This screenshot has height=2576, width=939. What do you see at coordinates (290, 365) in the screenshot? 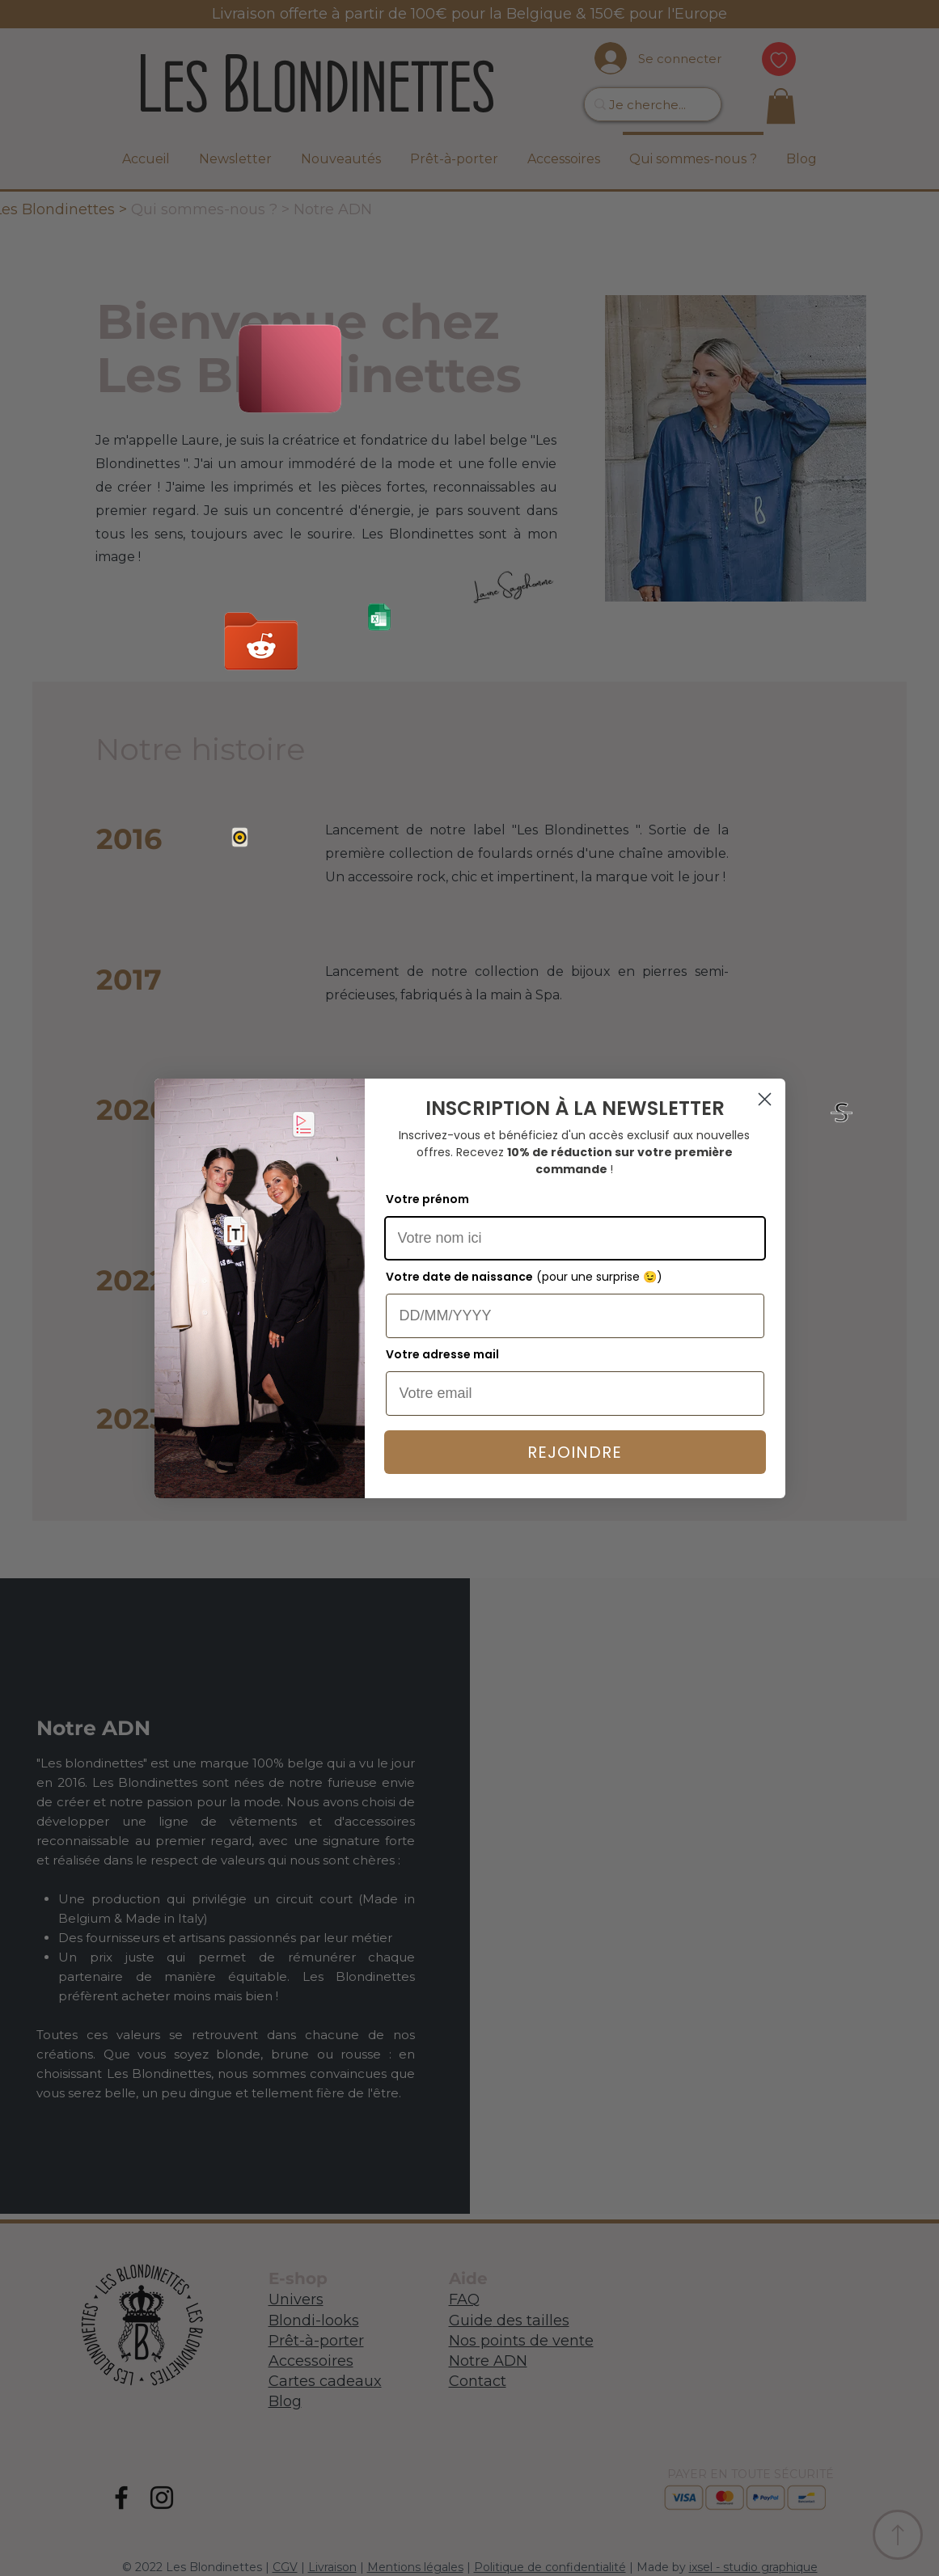
I see `access desktop folder contents` at bounding box center [290, 365].